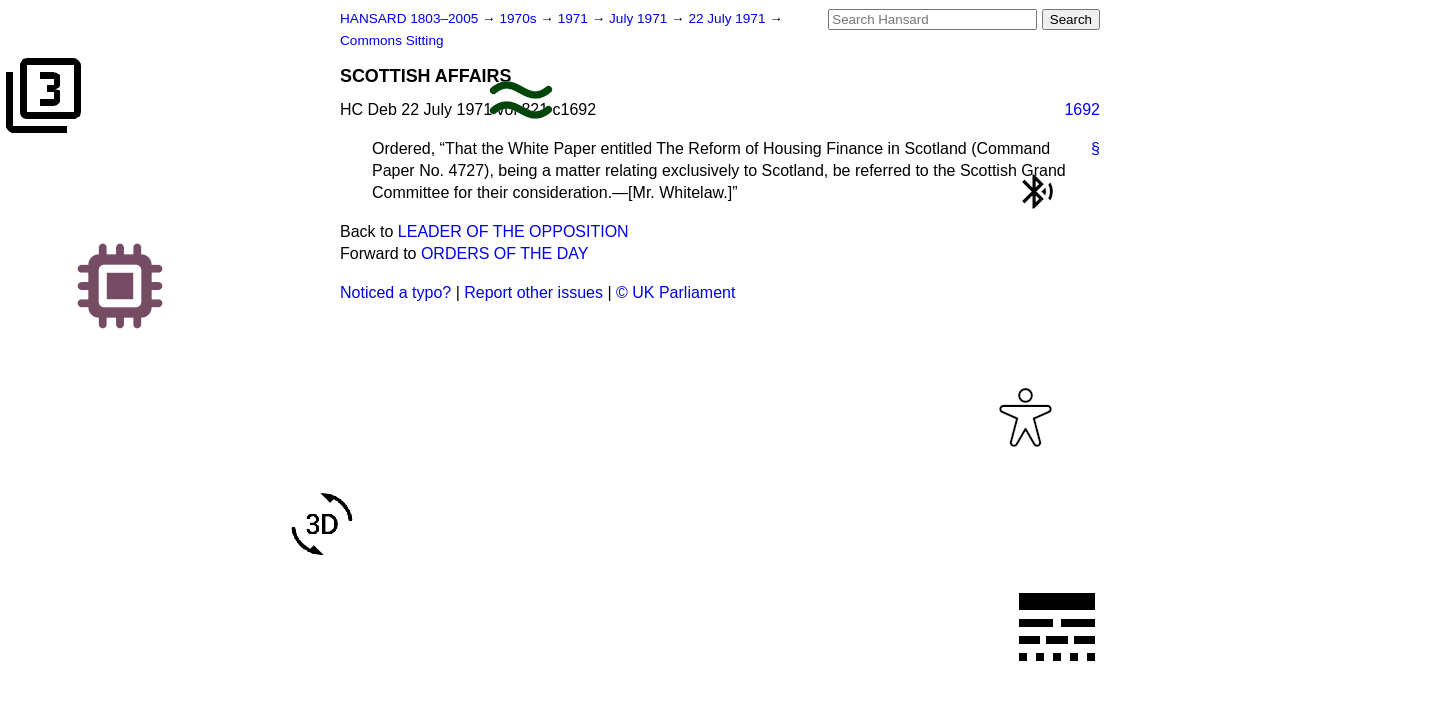  I want to click on indicates approximate or estimated value, so click(521, 100).